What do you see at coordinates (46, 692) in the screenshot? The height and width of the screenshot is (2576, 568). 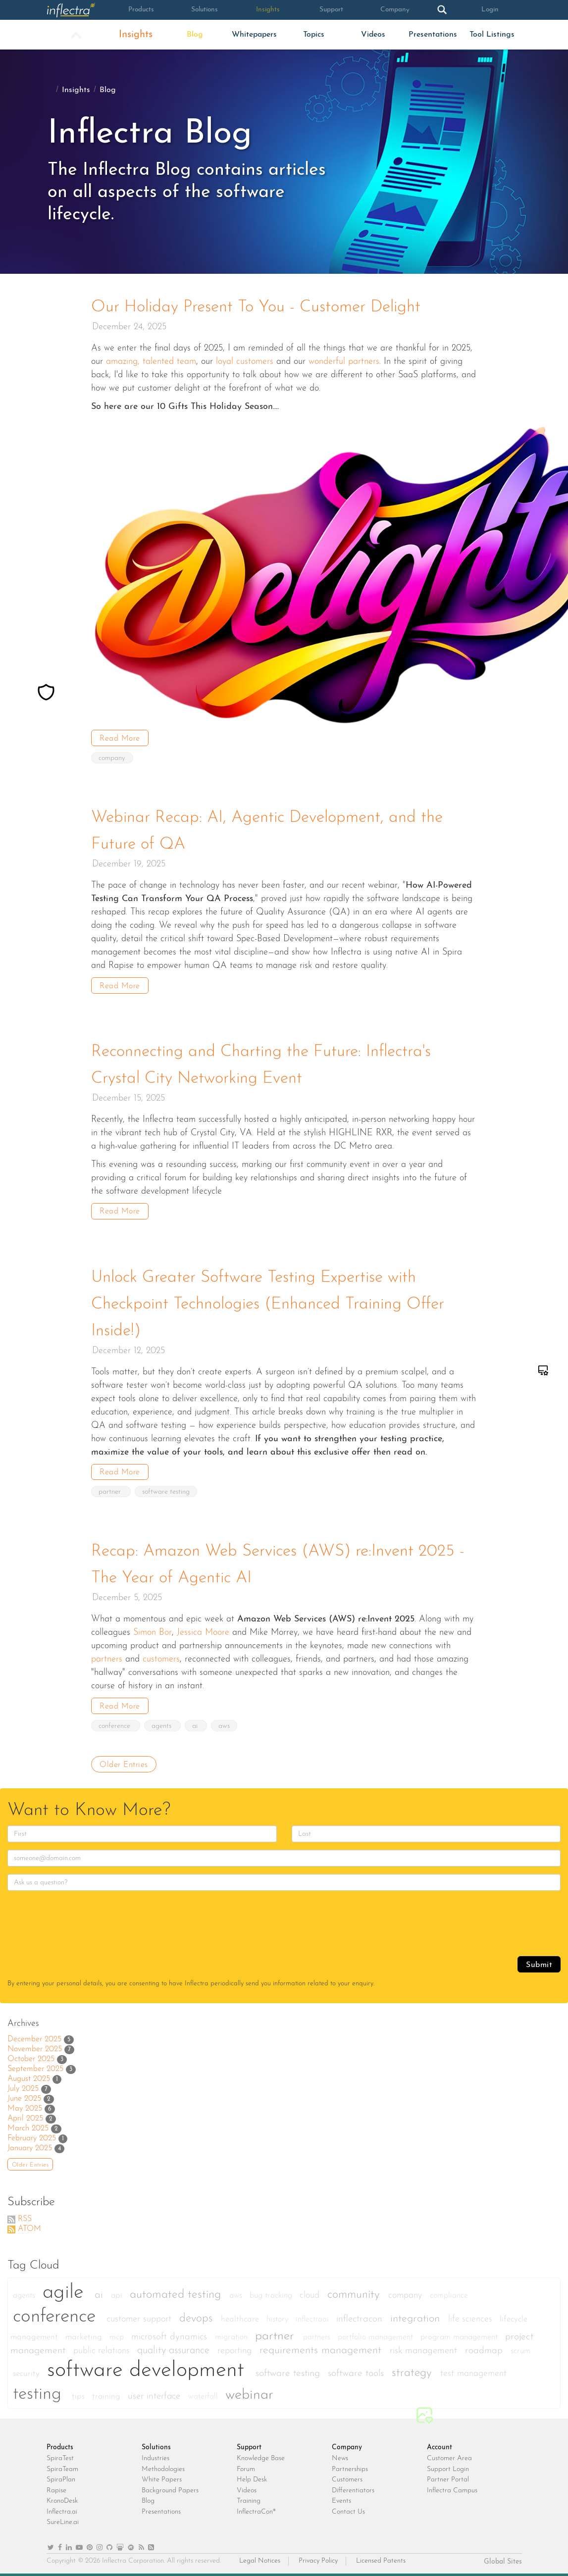 I see `access security settings` at bounding box center [46, 692].